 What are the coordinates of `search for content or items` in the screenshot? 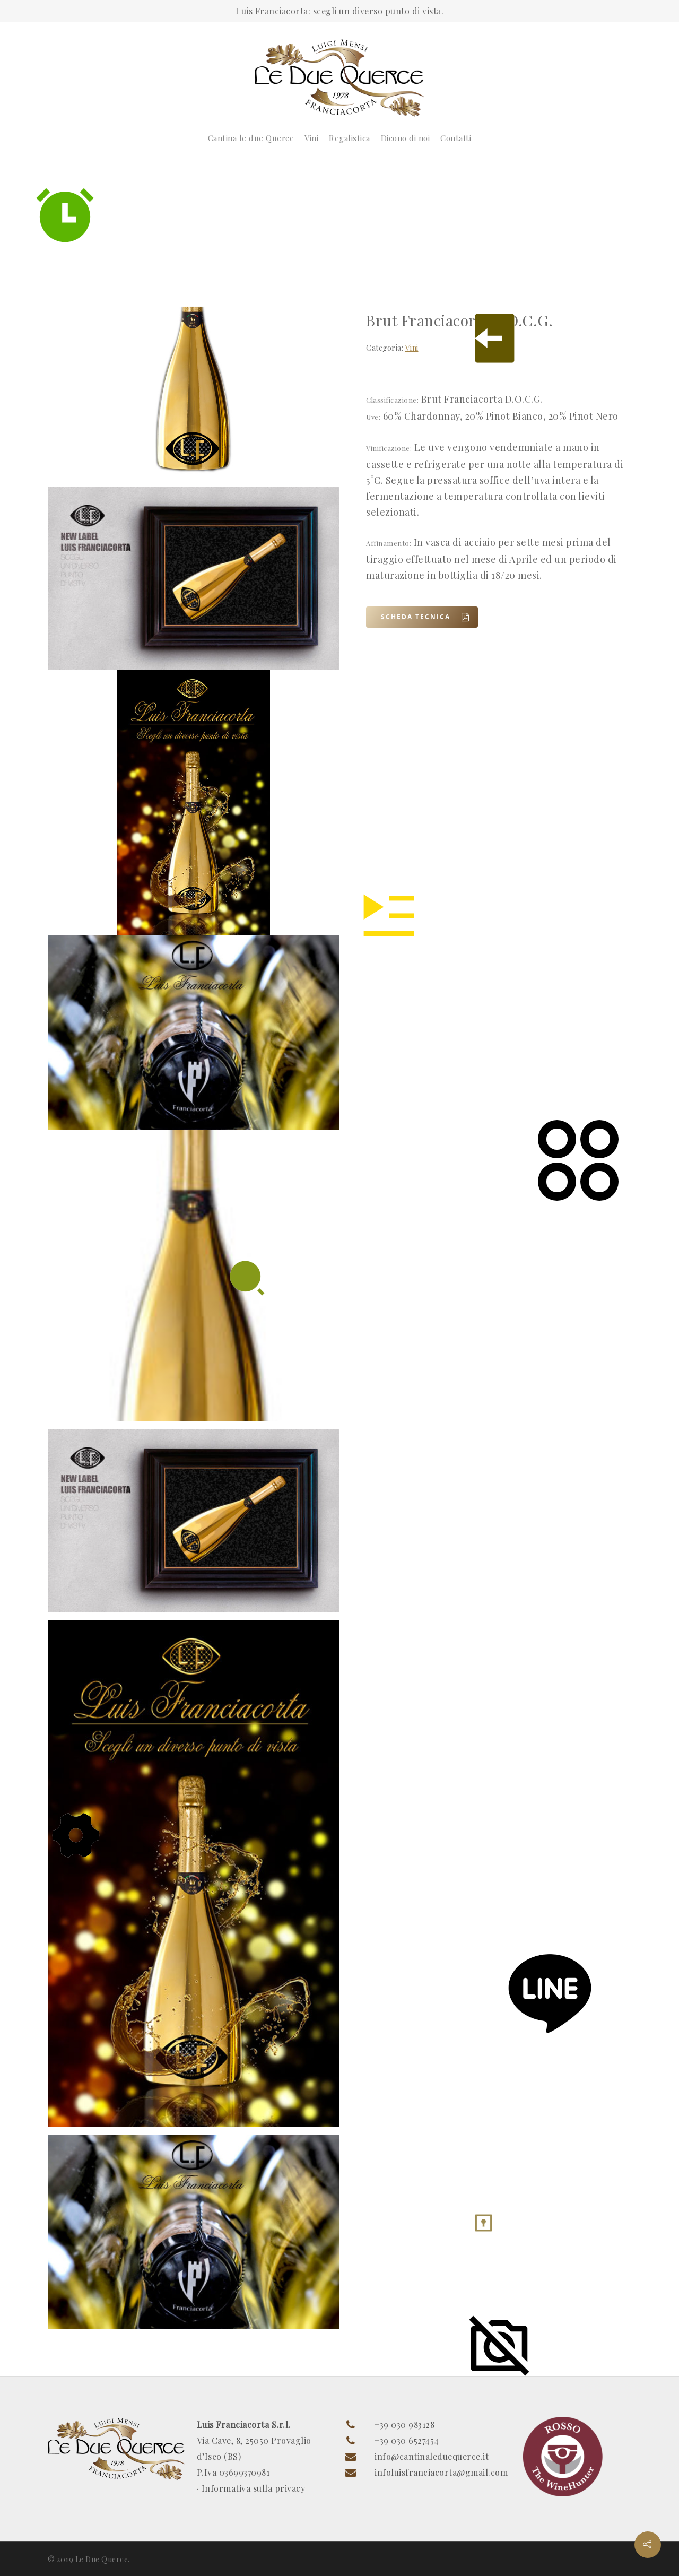 It's located at (247, 1278).